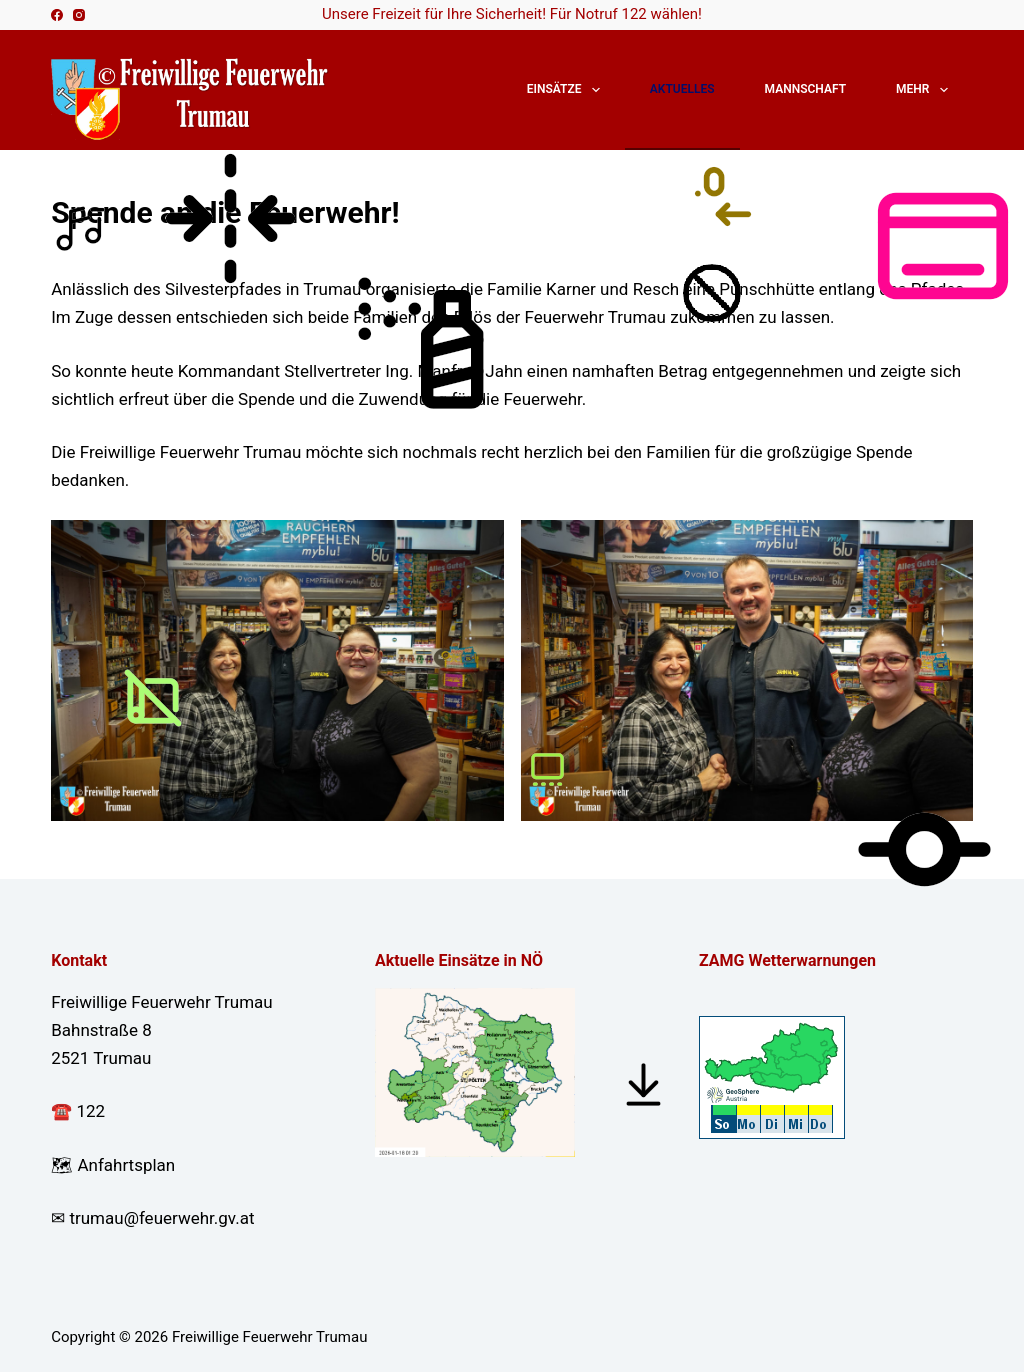 The width and height of the screenshot is (1024, 1372). I want to click on download a file to your device, so click(643, 1084).